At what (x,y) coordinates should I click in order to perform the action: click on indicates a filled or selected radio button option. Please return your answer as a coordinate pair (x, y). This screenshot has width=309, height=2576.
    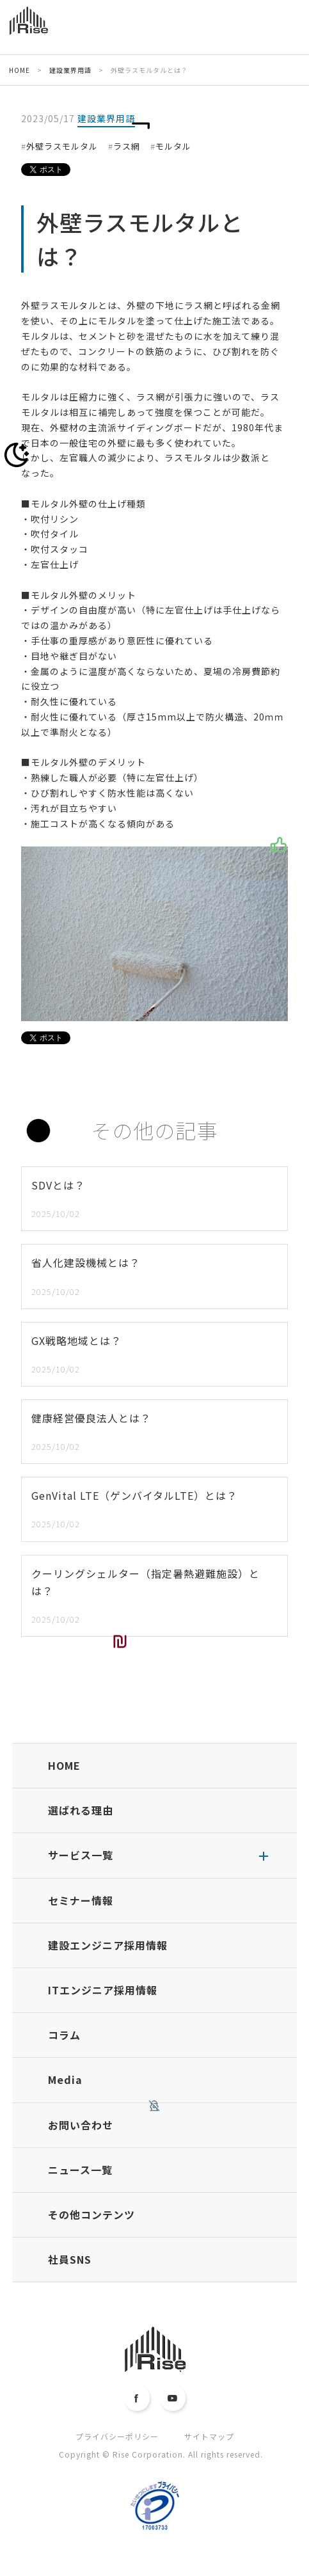
    Looking at the image, I should click on (38, 1131).